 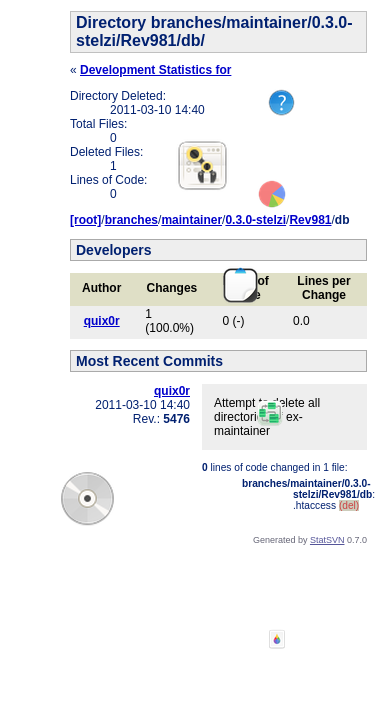 I want to click on open disk usage analyzer, so click(x=272, y=194).